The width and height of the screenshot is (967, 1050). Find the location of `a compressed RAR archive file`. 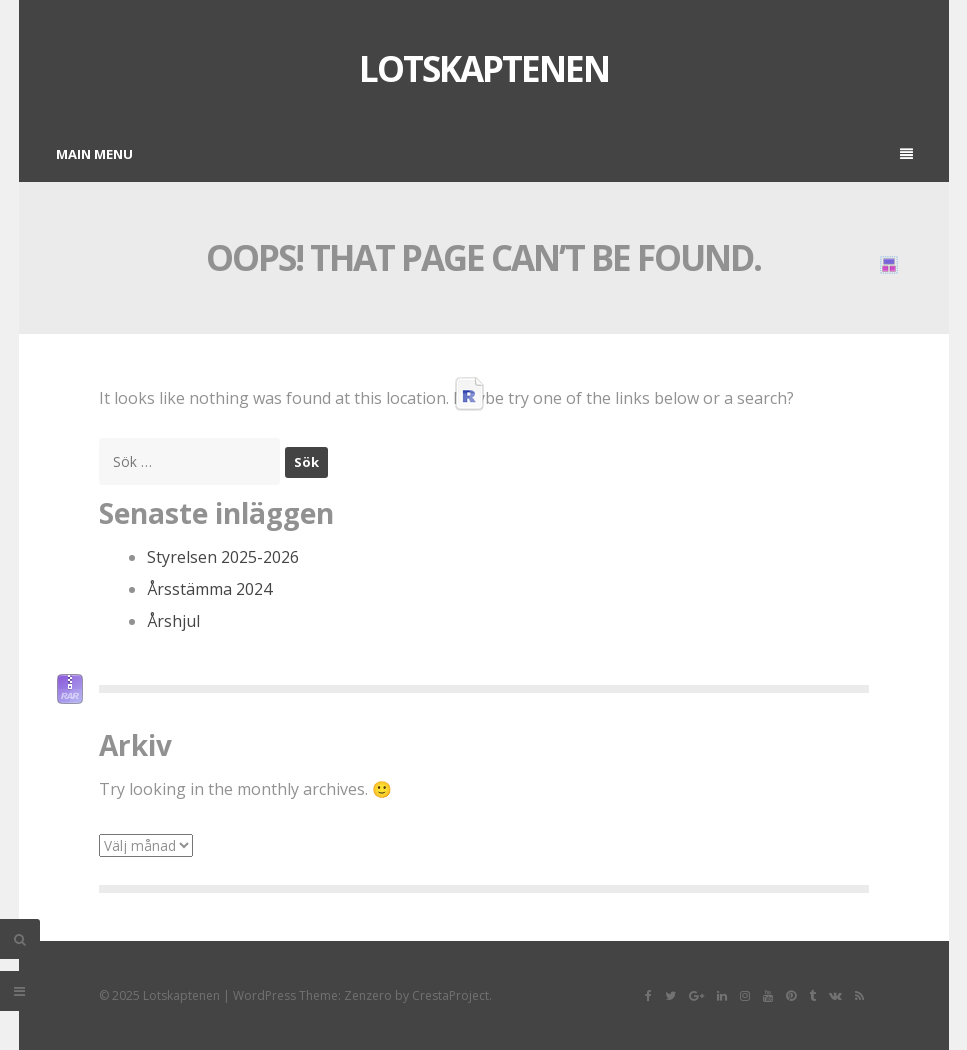

a compressed RAR archive file is located at coordinates (70, 689).